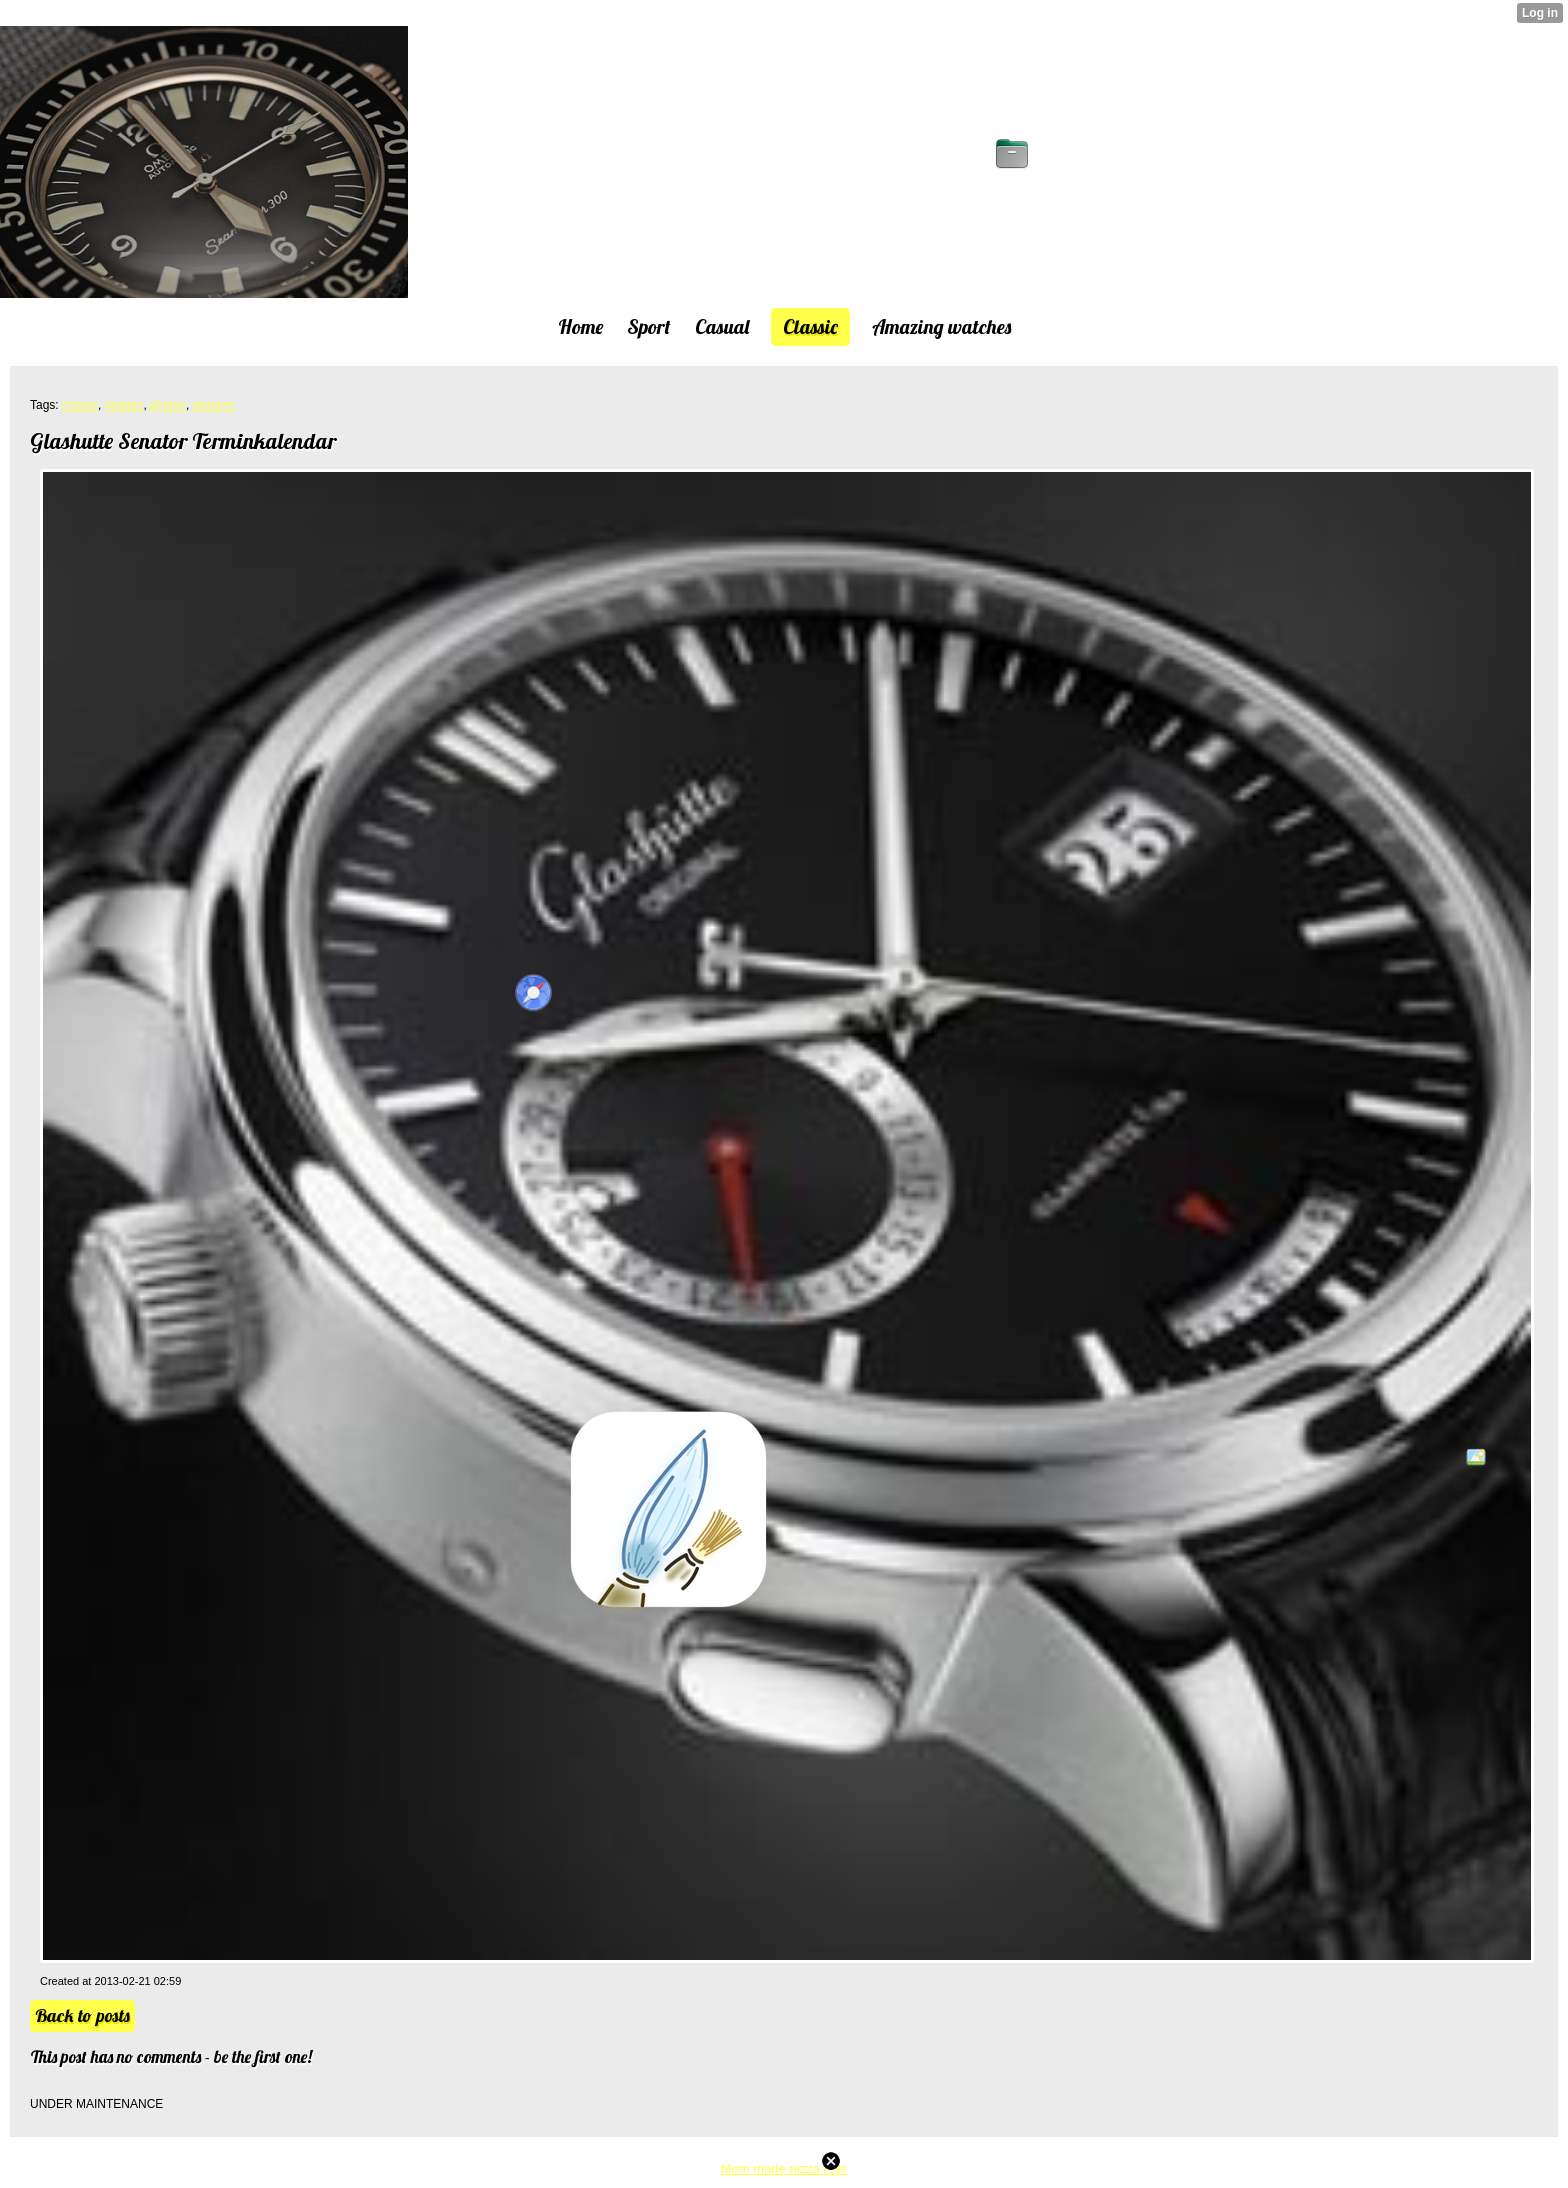 This screenshot has height=2188, width=1568. What do you see at coordinates (1012, 153) in the screenshot?
I see `open the file manager application` at bounding box center [1012, 153].